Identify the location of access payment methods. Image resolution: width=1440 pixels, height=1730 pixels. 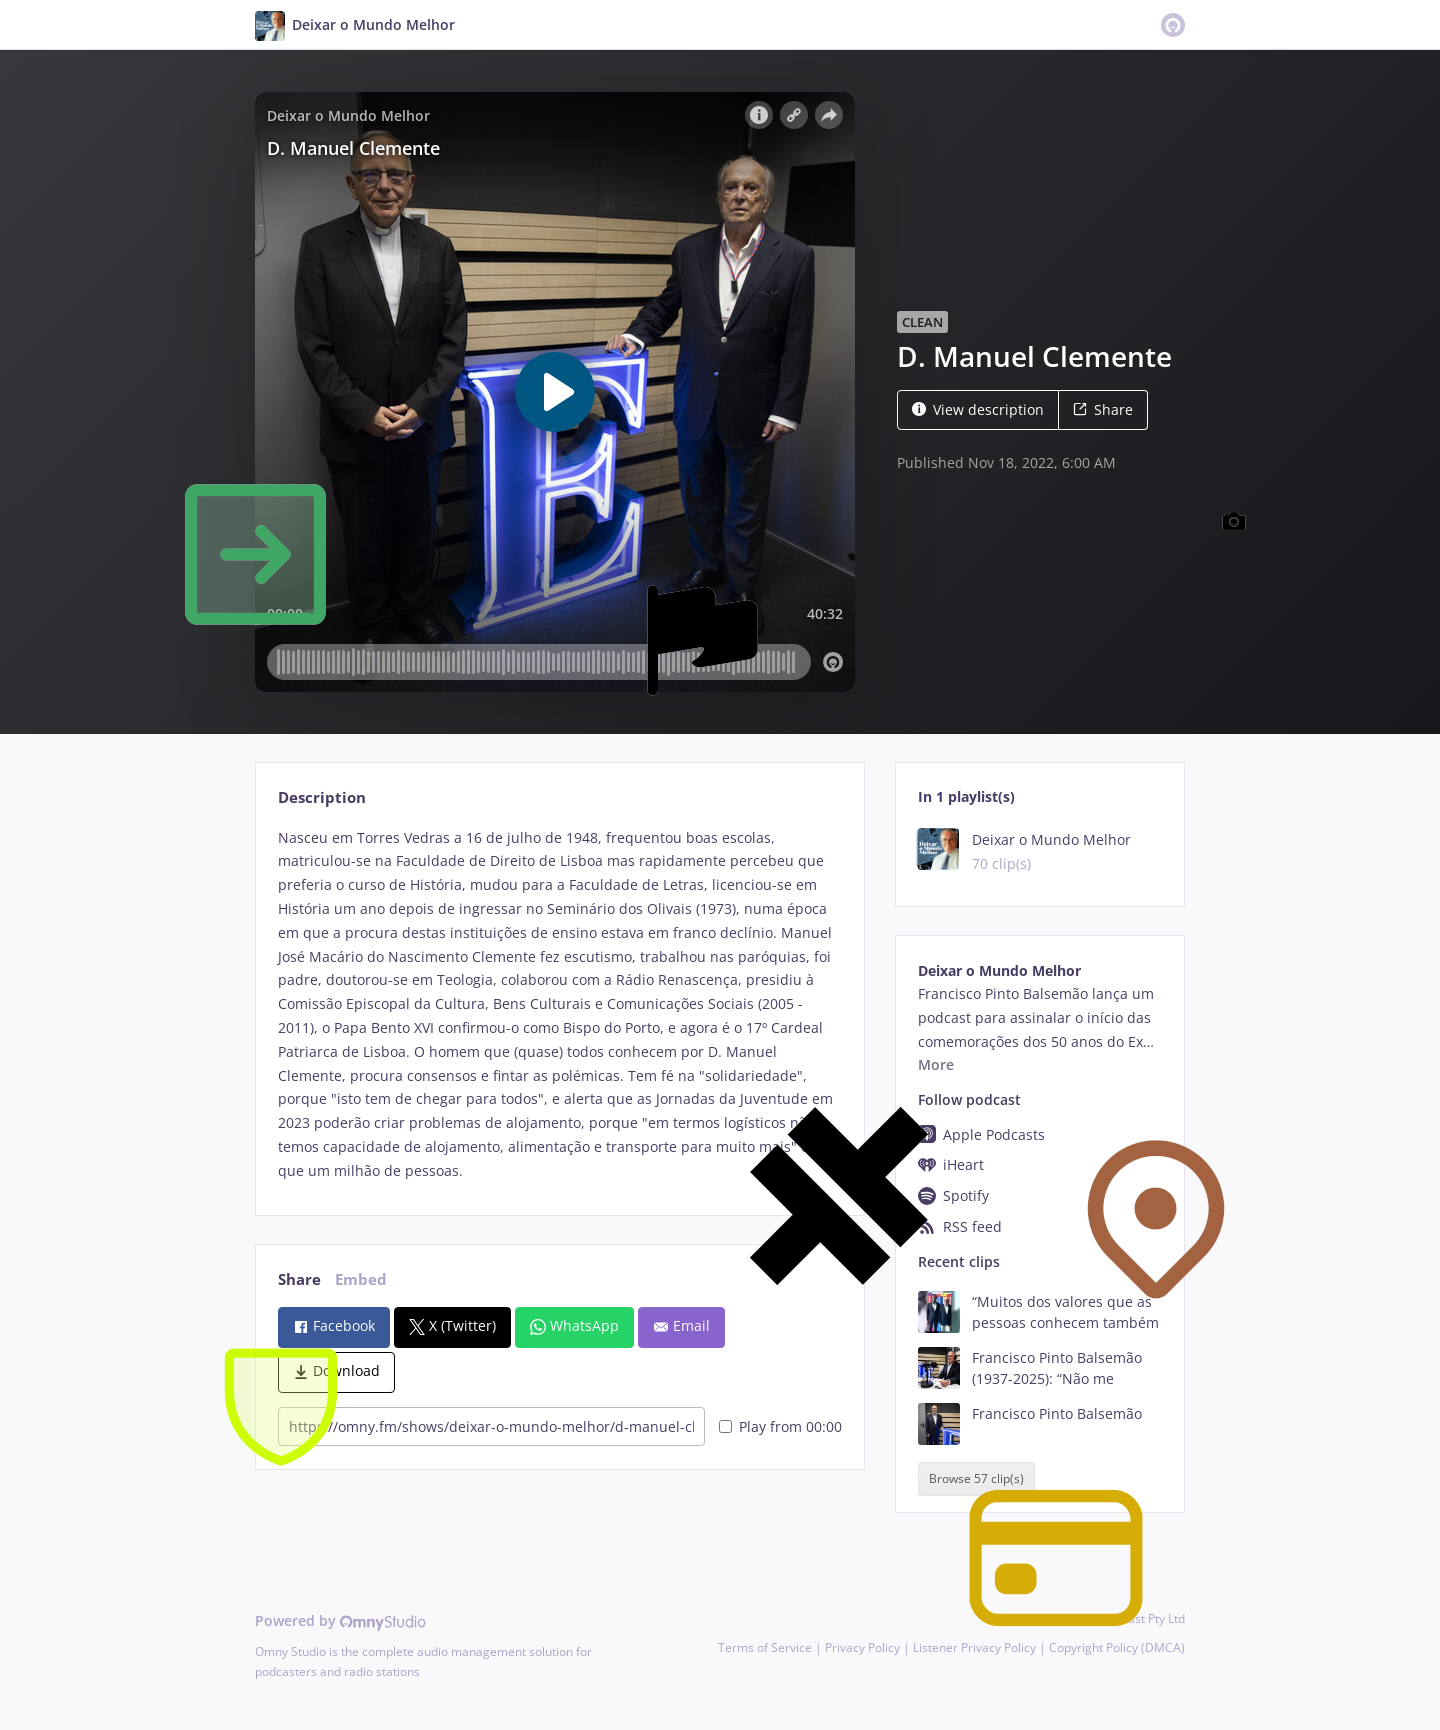
(1056, 1558).